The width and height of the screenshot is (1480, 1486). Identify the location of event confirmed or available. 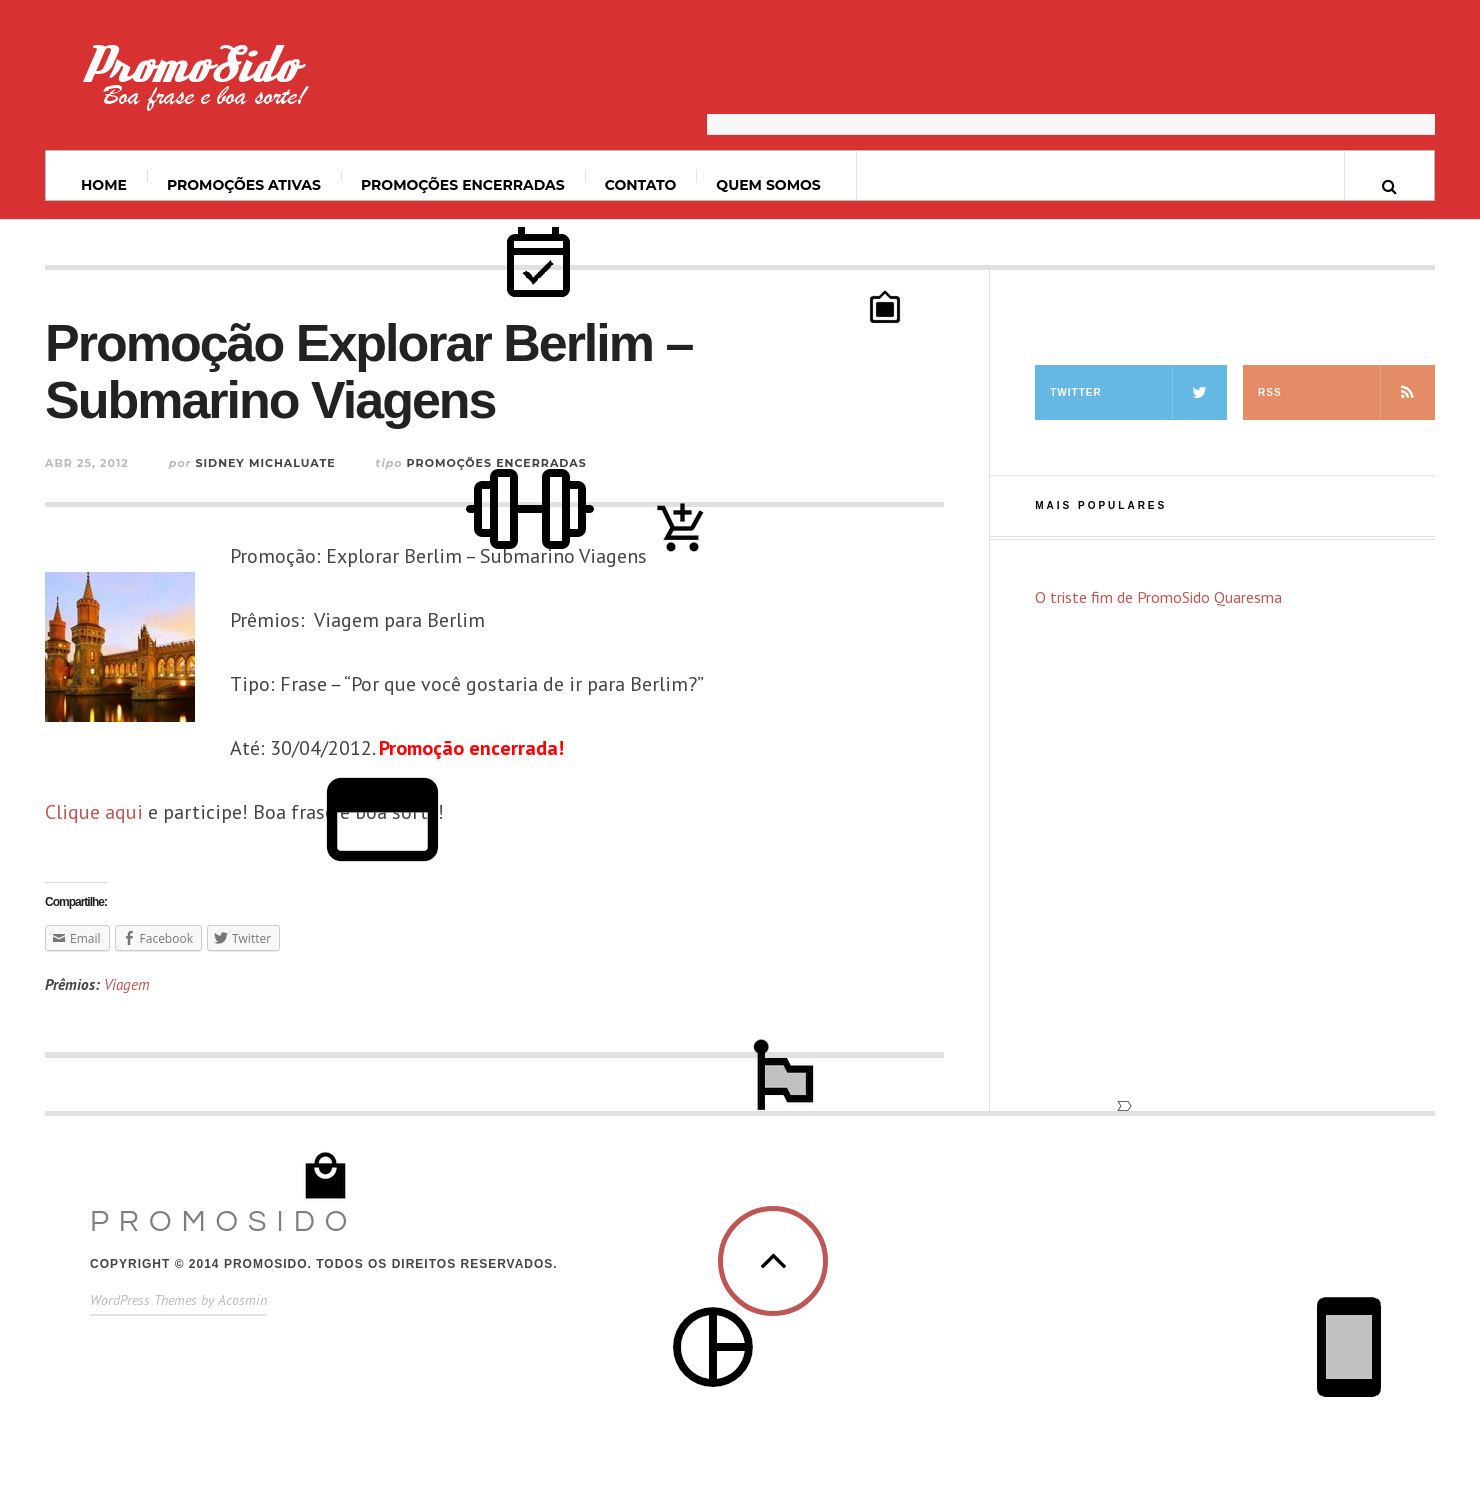
(538, 265).